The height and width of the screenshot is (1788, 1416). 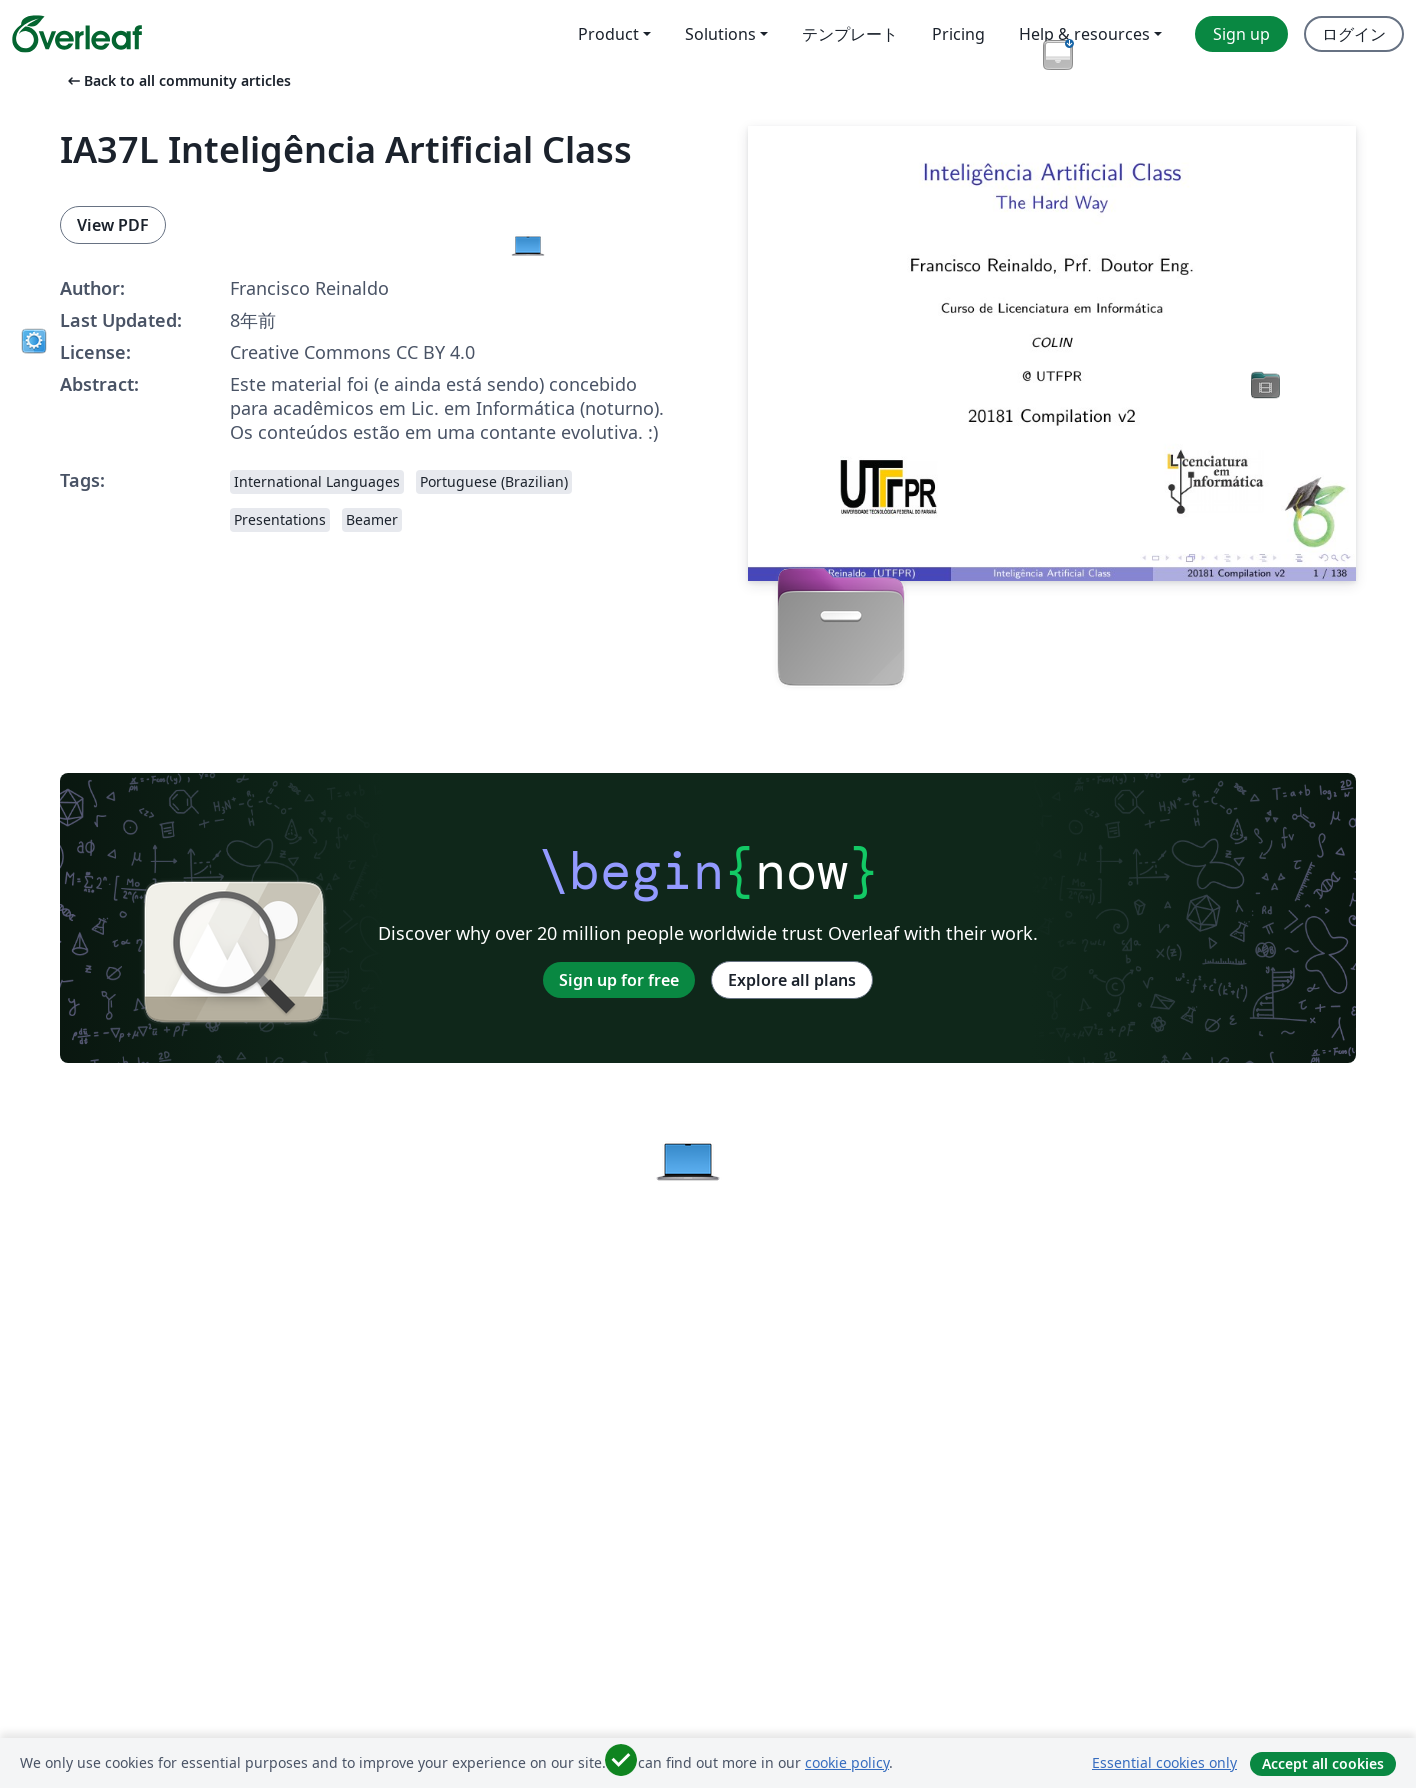 I want to click on move message to inbox, so click(x=1058, y=55).